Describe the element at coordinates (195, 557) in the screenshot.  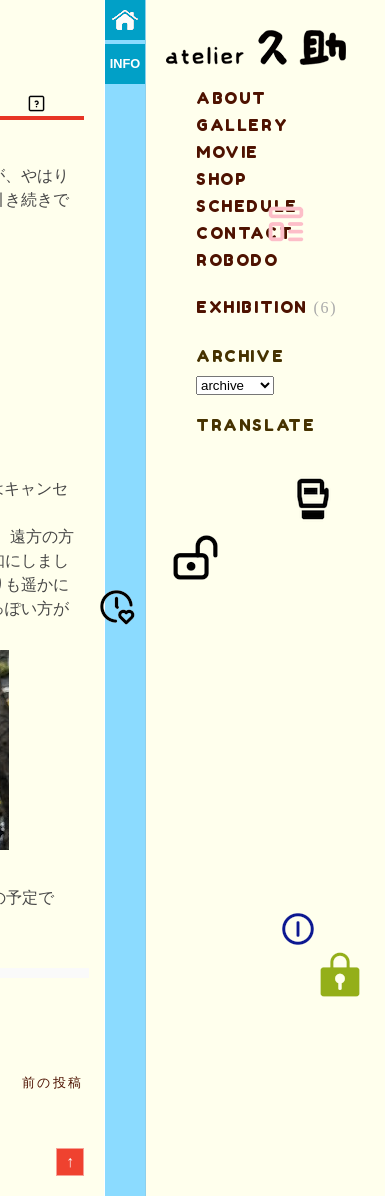
I see `unlocked or unsecured state` at that location.